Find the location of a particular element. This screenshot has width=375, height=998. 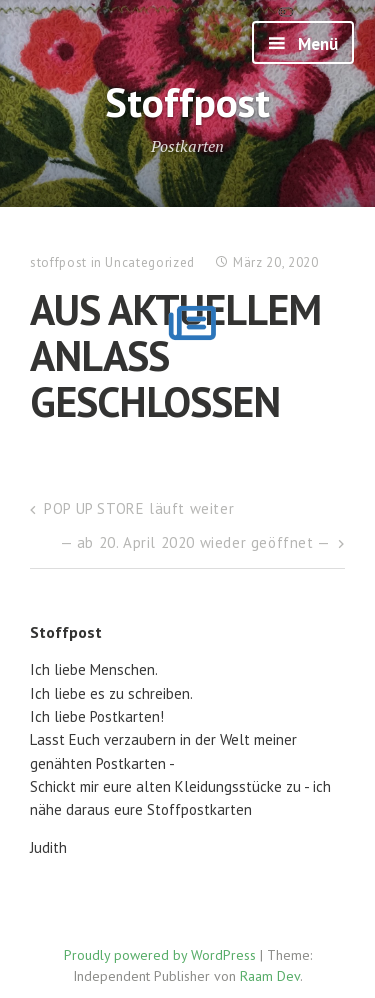

toggle switch in off position is located at coordinates (286, 12).